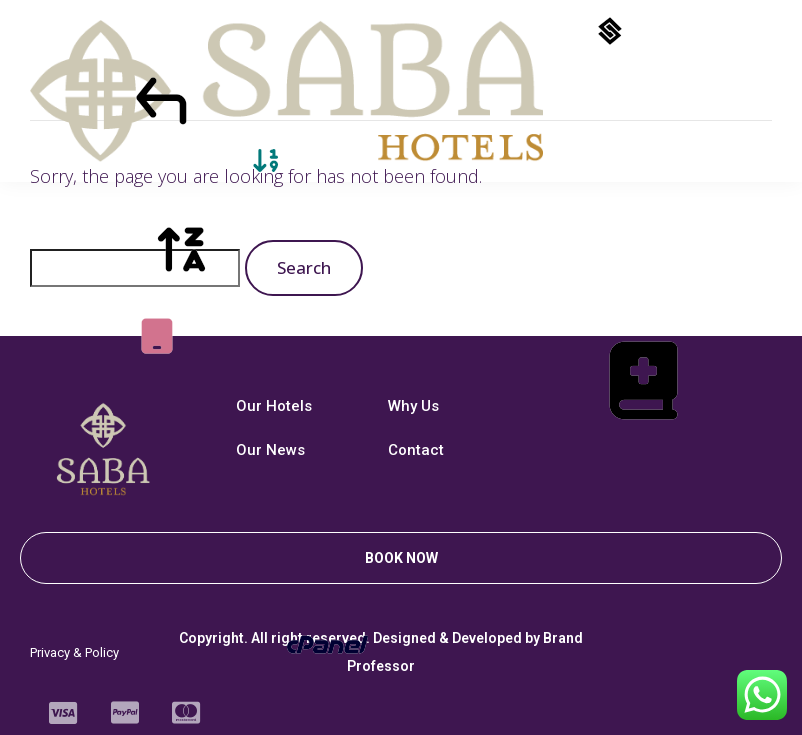 The height and width of the screenshot is (735, 802). Describe the element at coordinates (643, 380) in the screenshot. I see `access medical records or health information` at that location.